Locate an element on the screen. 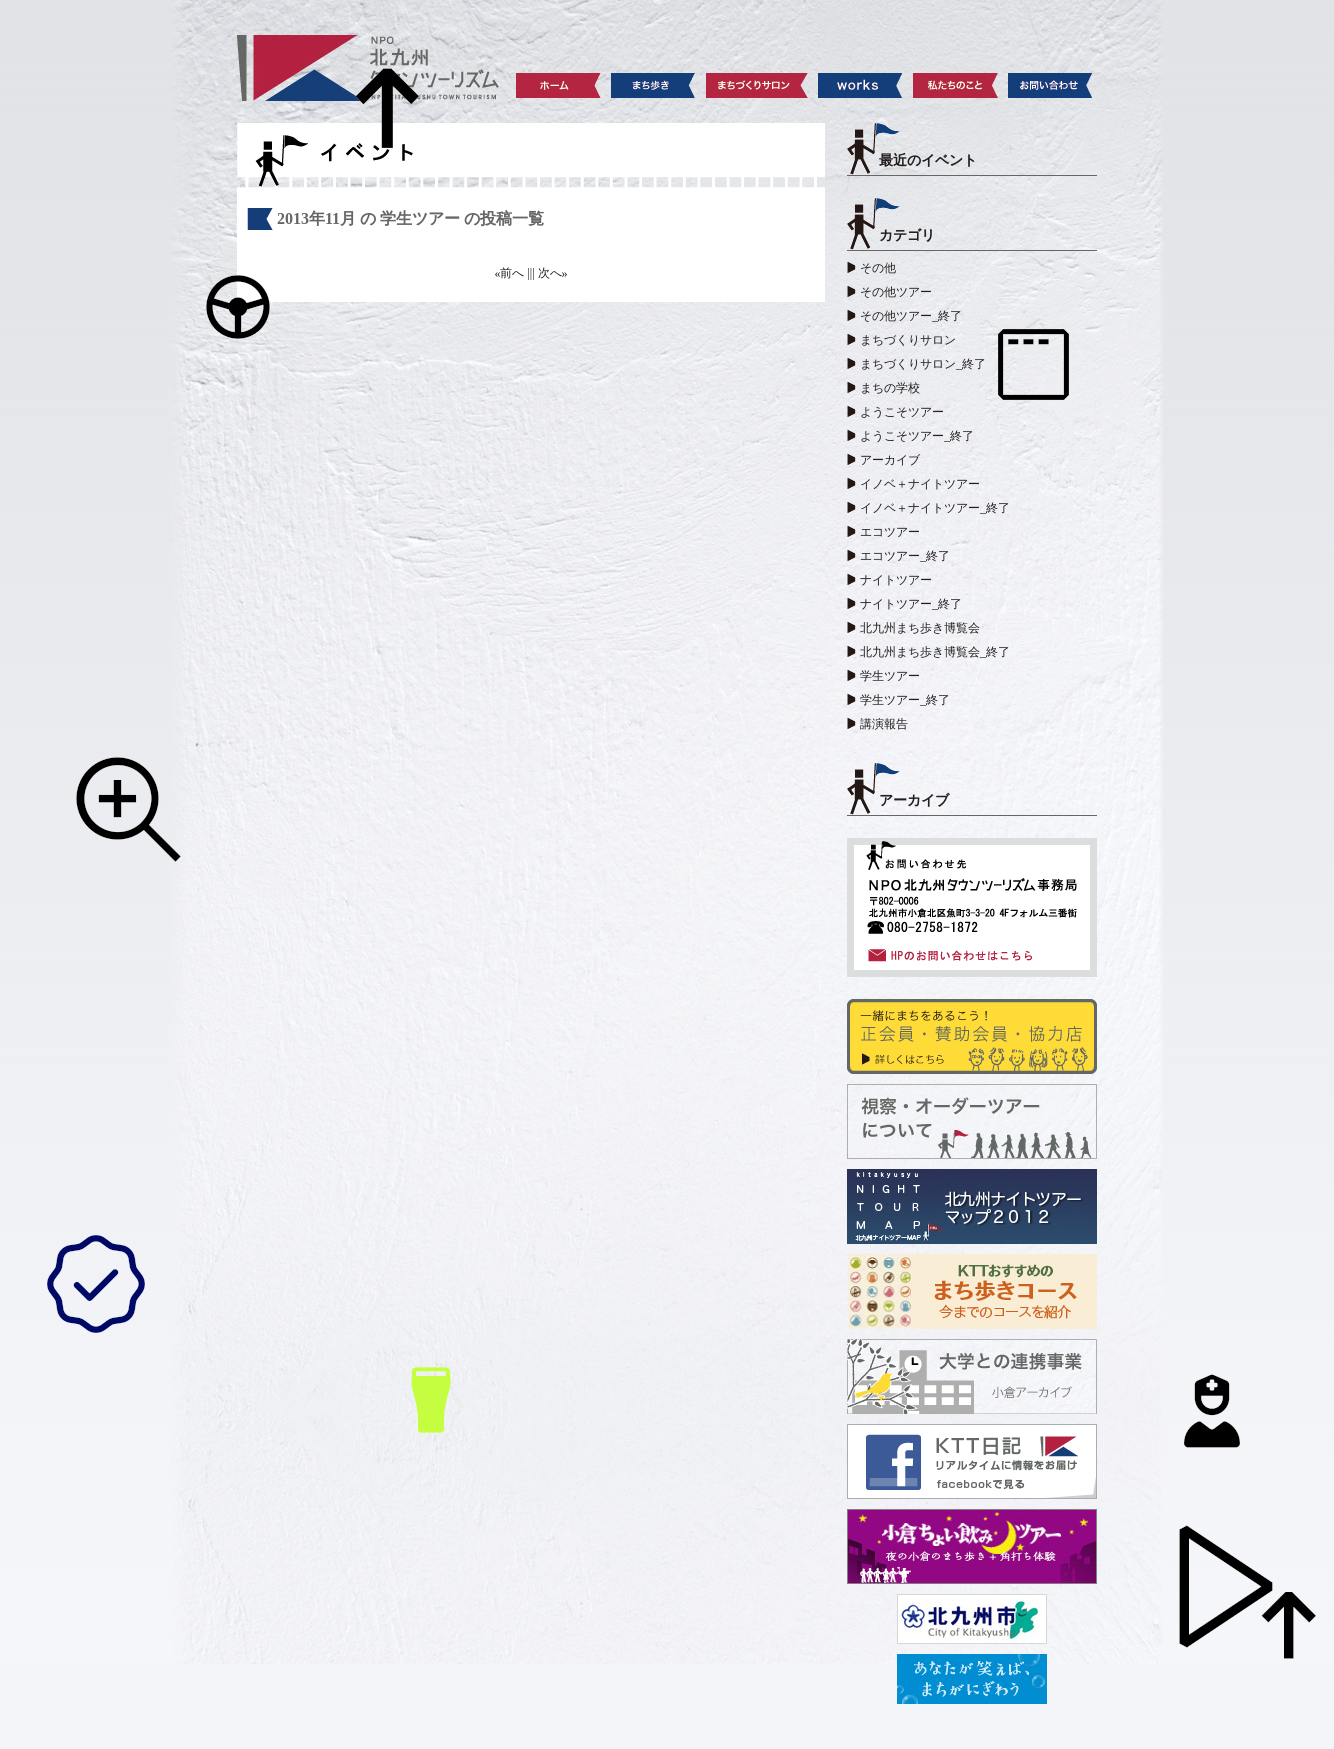 The width and height of the screenshot is (1334, 1749). move item up in a list is located at coordinates (389, 113).